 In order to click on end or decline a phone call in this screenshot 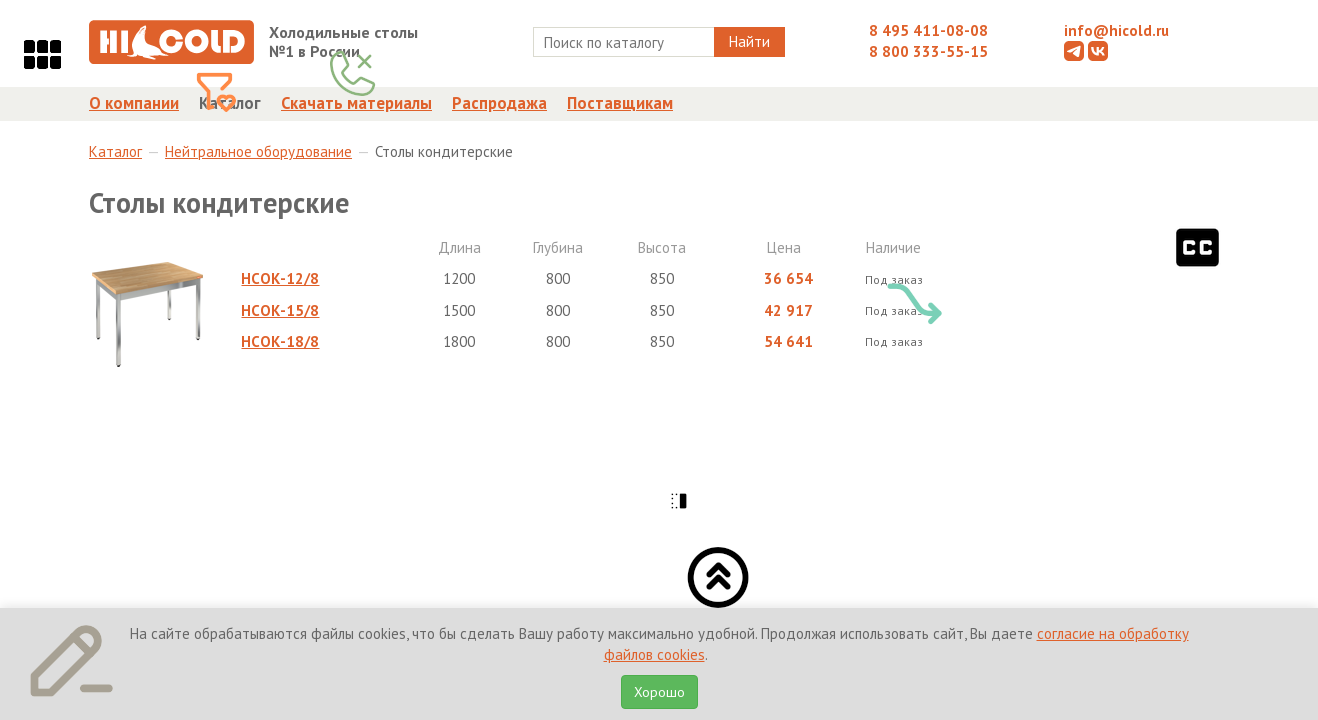, I will do `click(353, 72)`.